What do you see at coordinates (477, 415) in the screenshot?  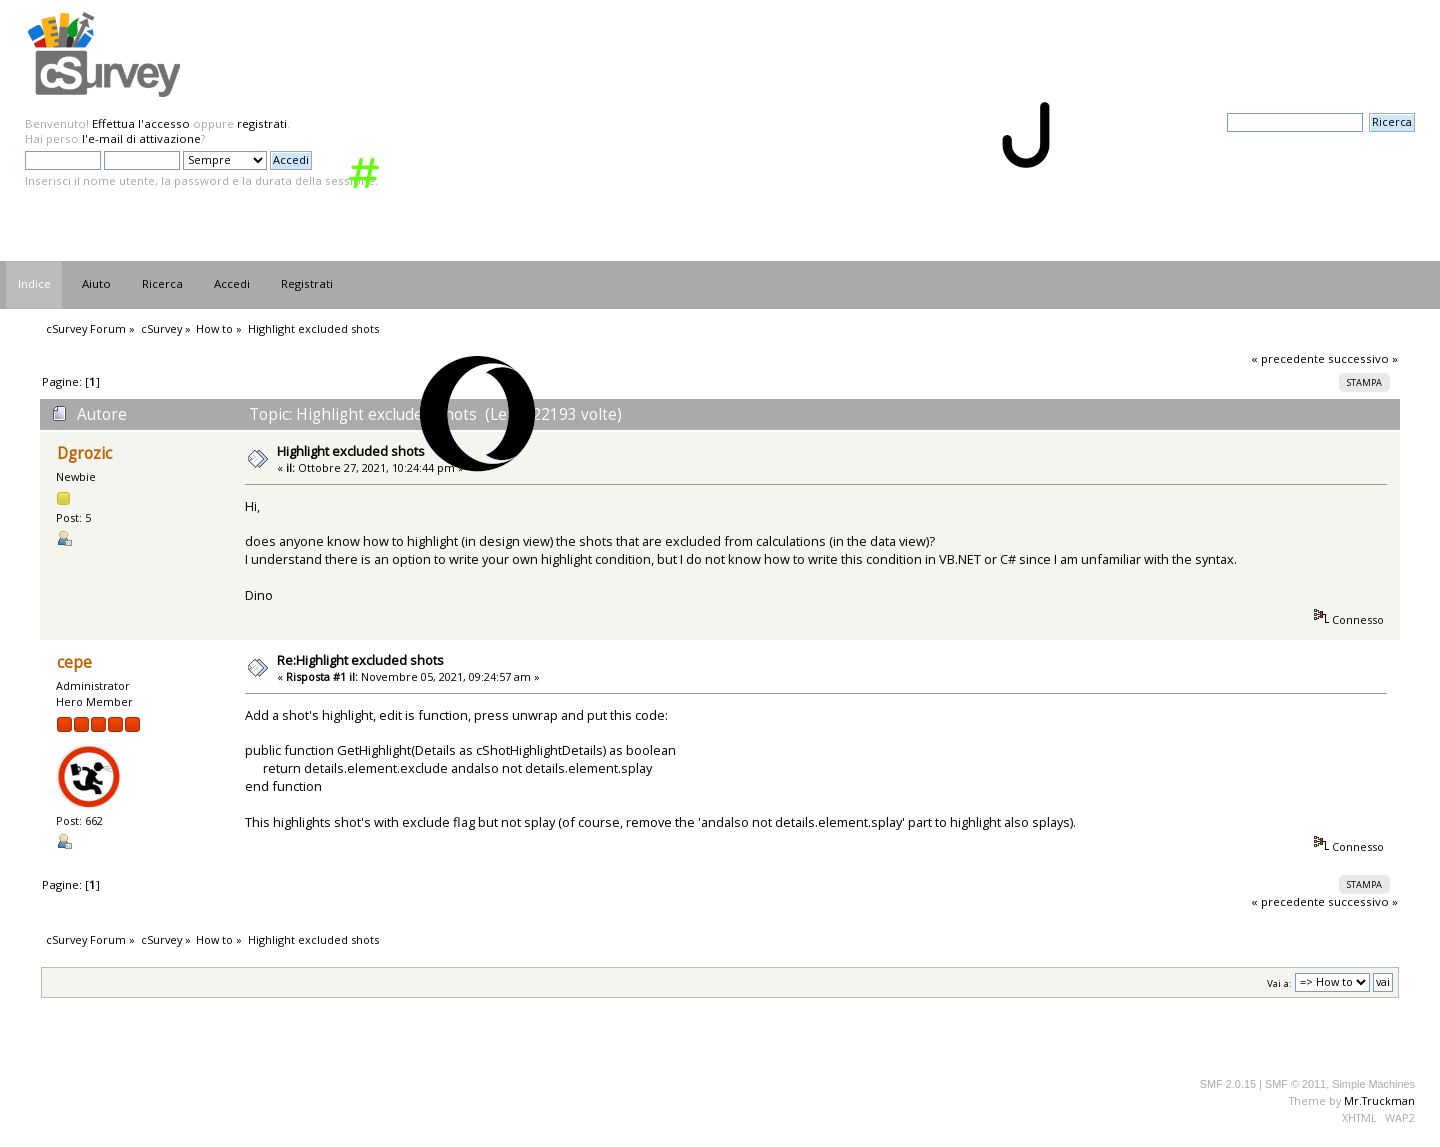 I see `open Opera browser` at bounding box center [477, 415].